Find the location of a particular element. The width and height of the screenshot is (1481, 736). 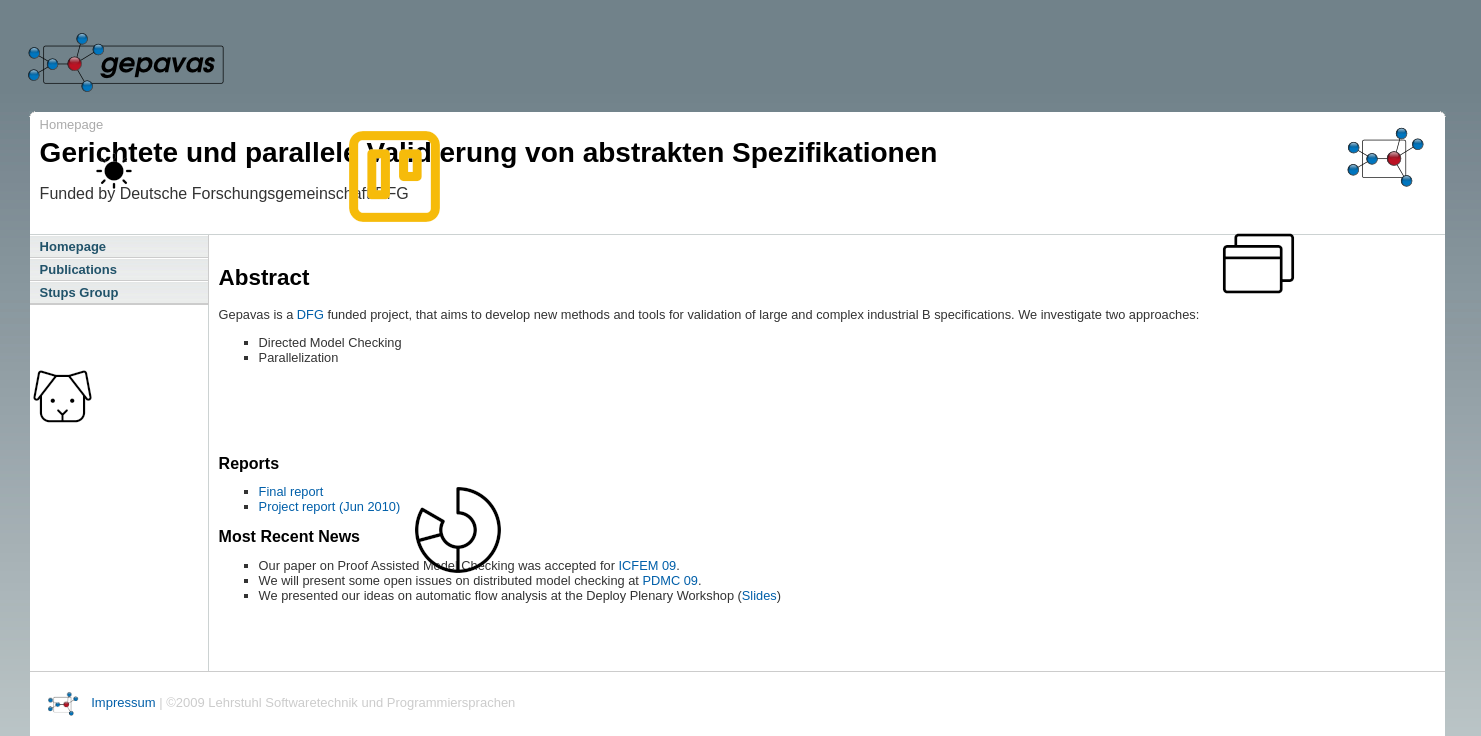

open trello app is located at coordinates (394, 176).